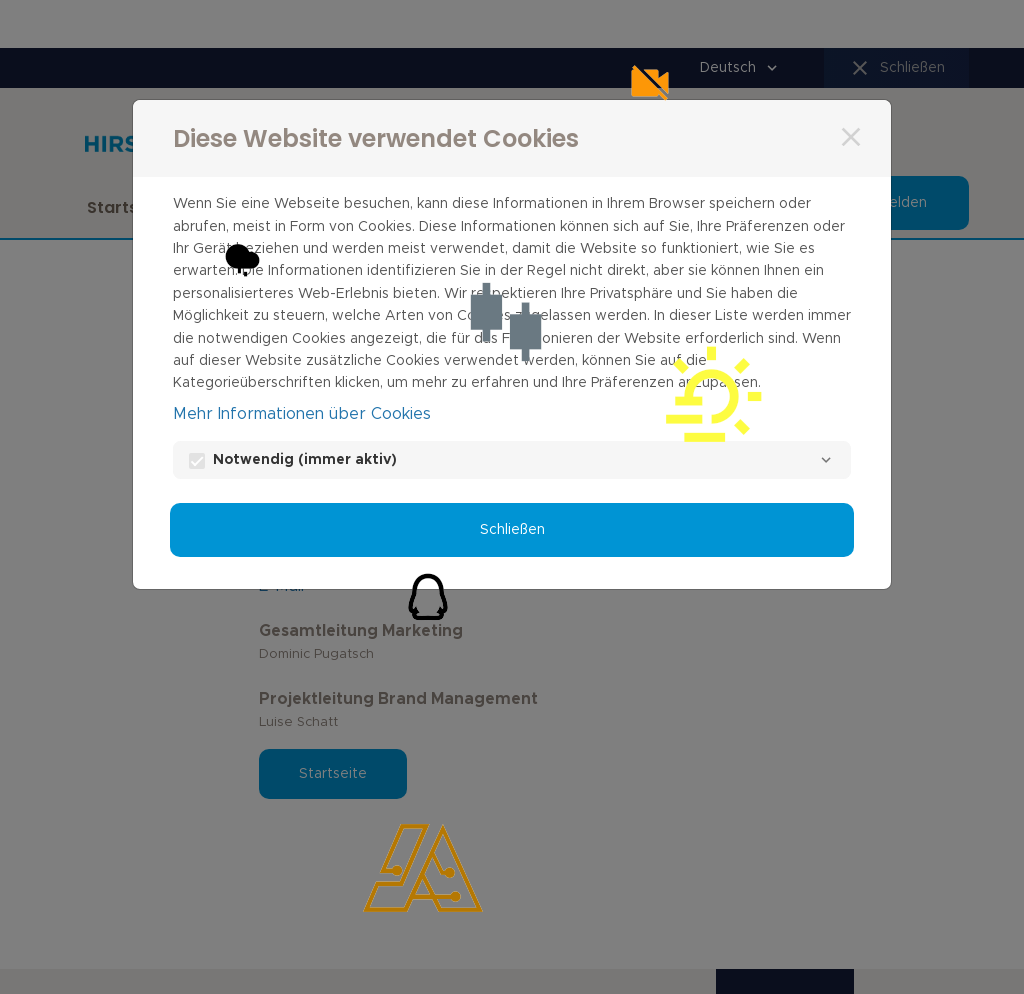  I want to click on indicates light rain or drizzle conditions, so click(242, 259).